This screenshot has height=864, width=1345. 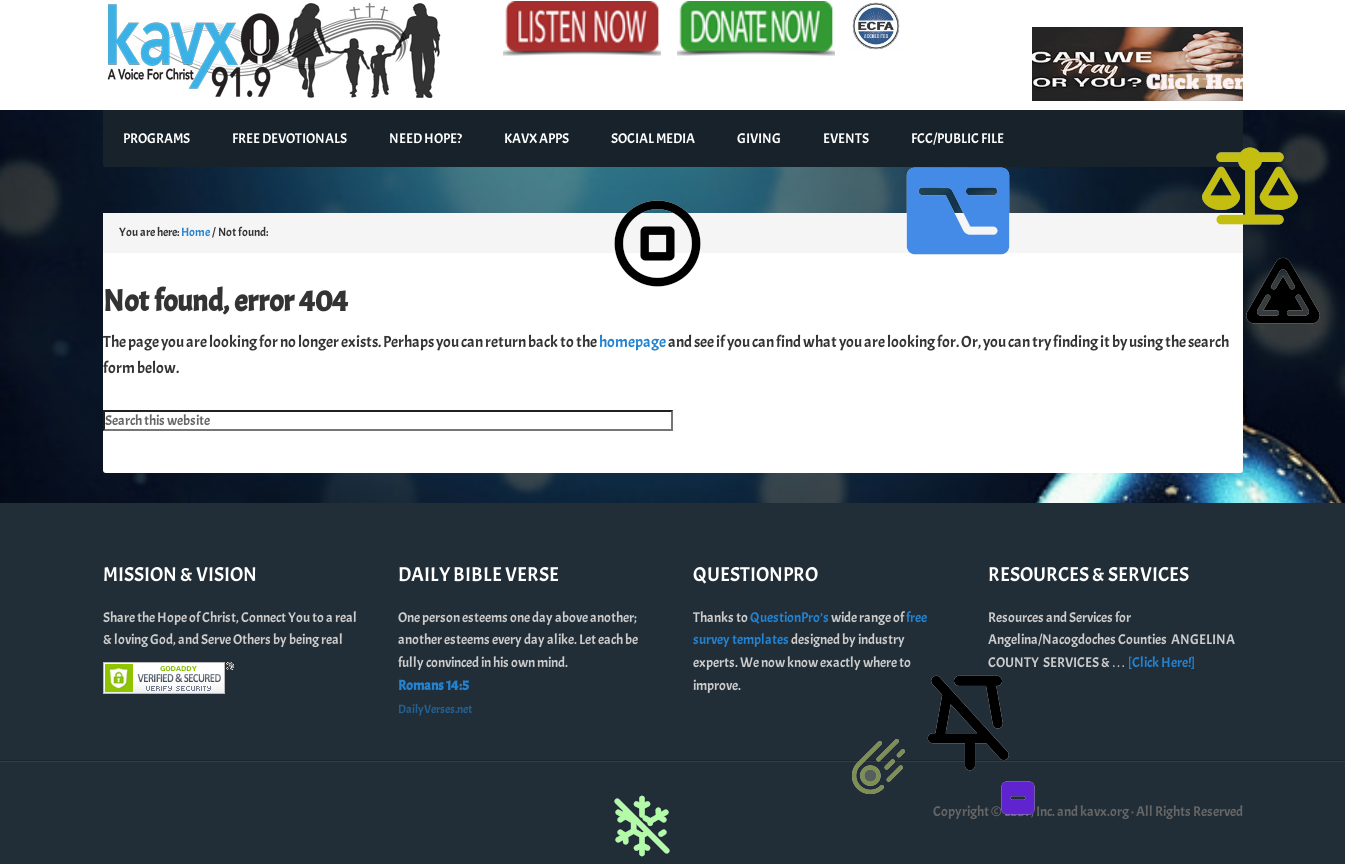 What do you see at coordinates (878, 767) in the screenshot?
I see `indicates a meteor or space-related feature` at bounding box center [878, 767].